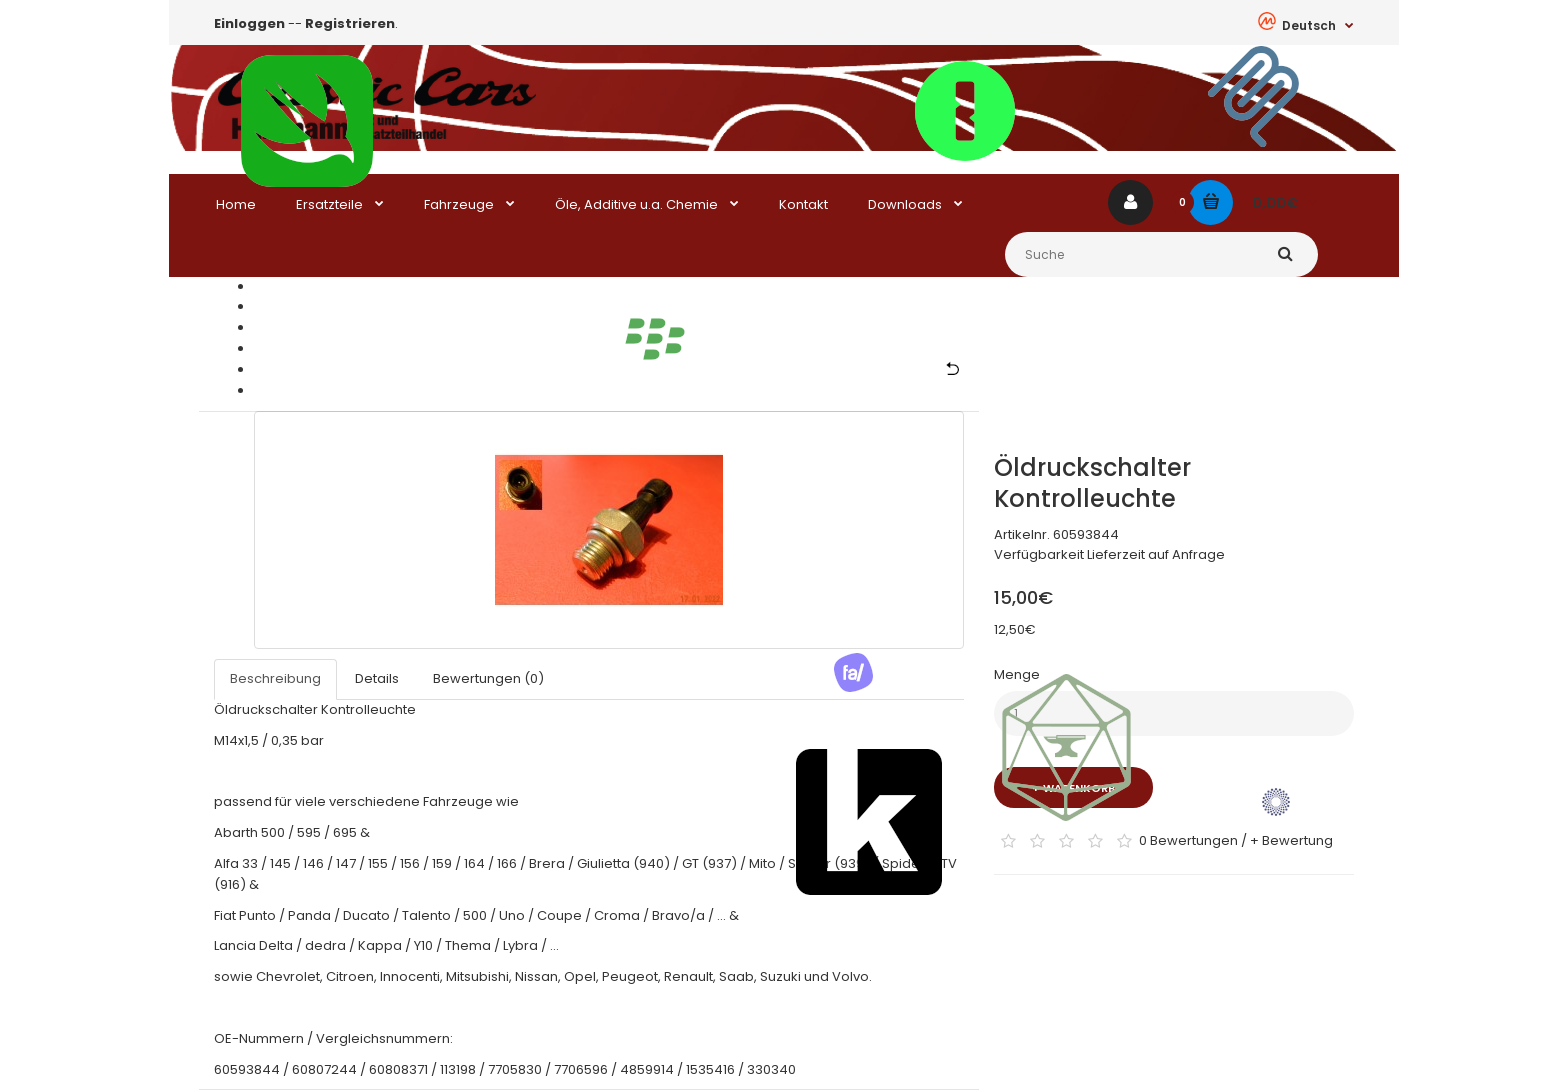 The height and width of the screenshot is (1090, 1568). Describe the element at coordinates (307, 121) in the screenshot. I see `Swift programming language logo` at that location.